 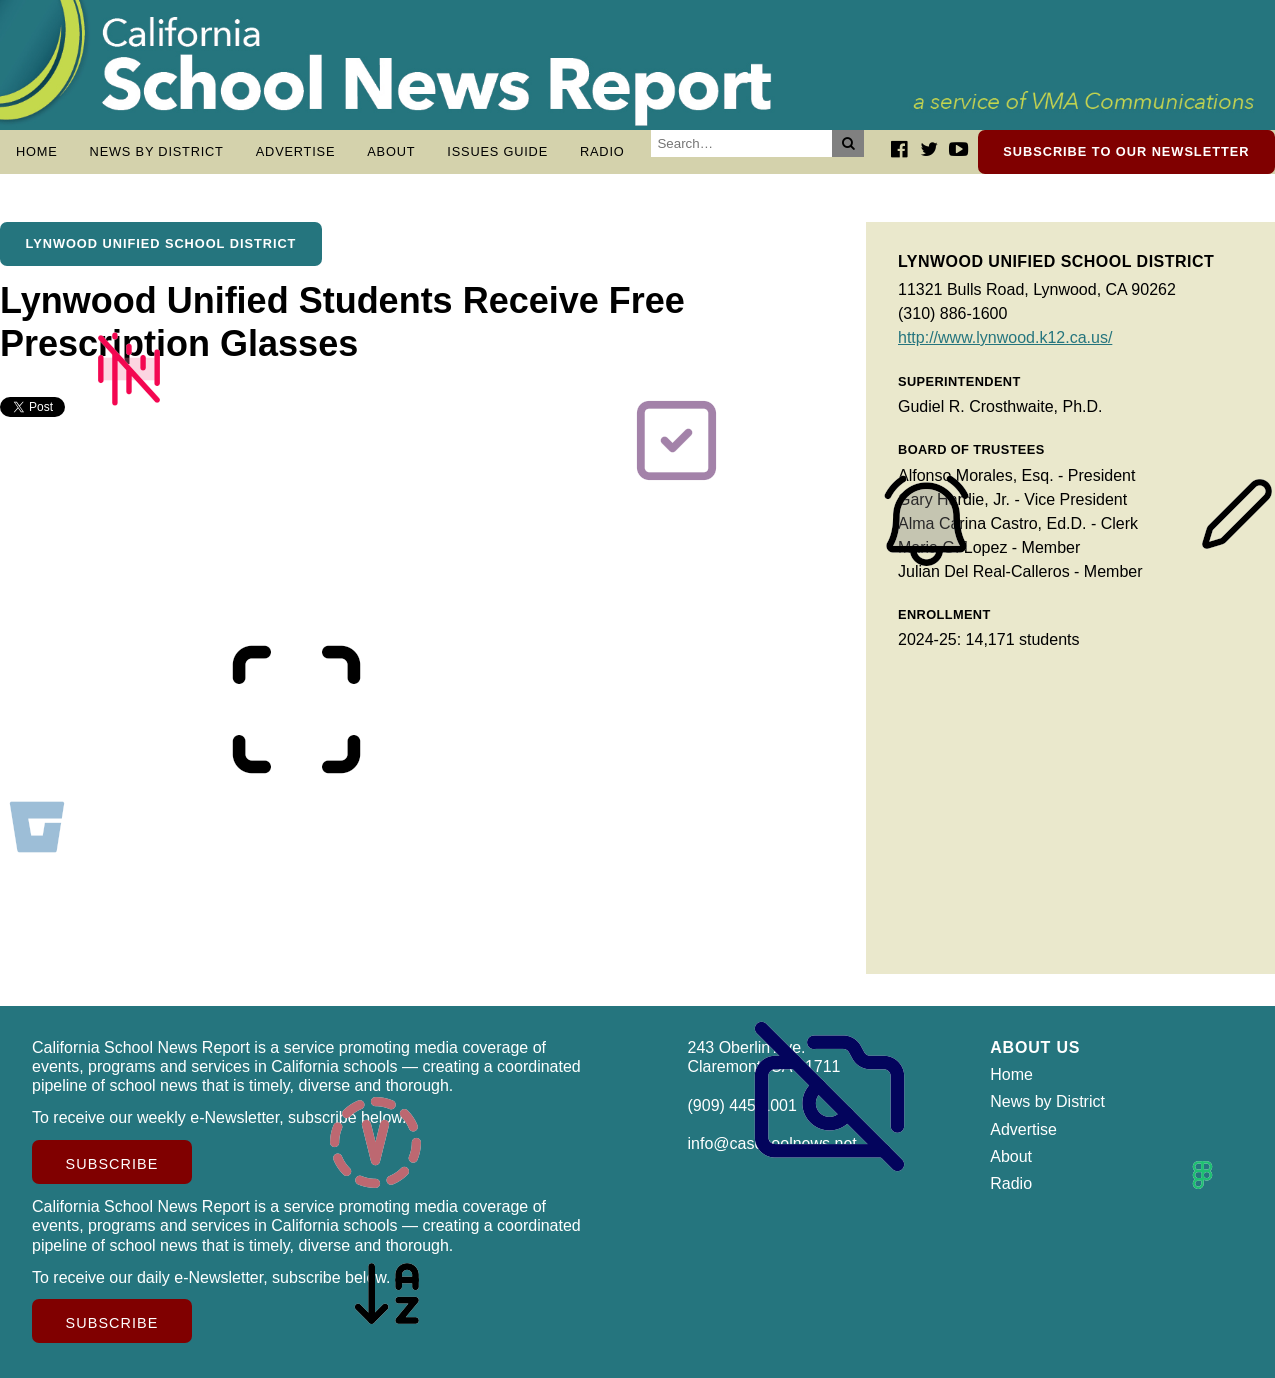 I want to click on open Figma design tool, so click(x=1202, y=1174).